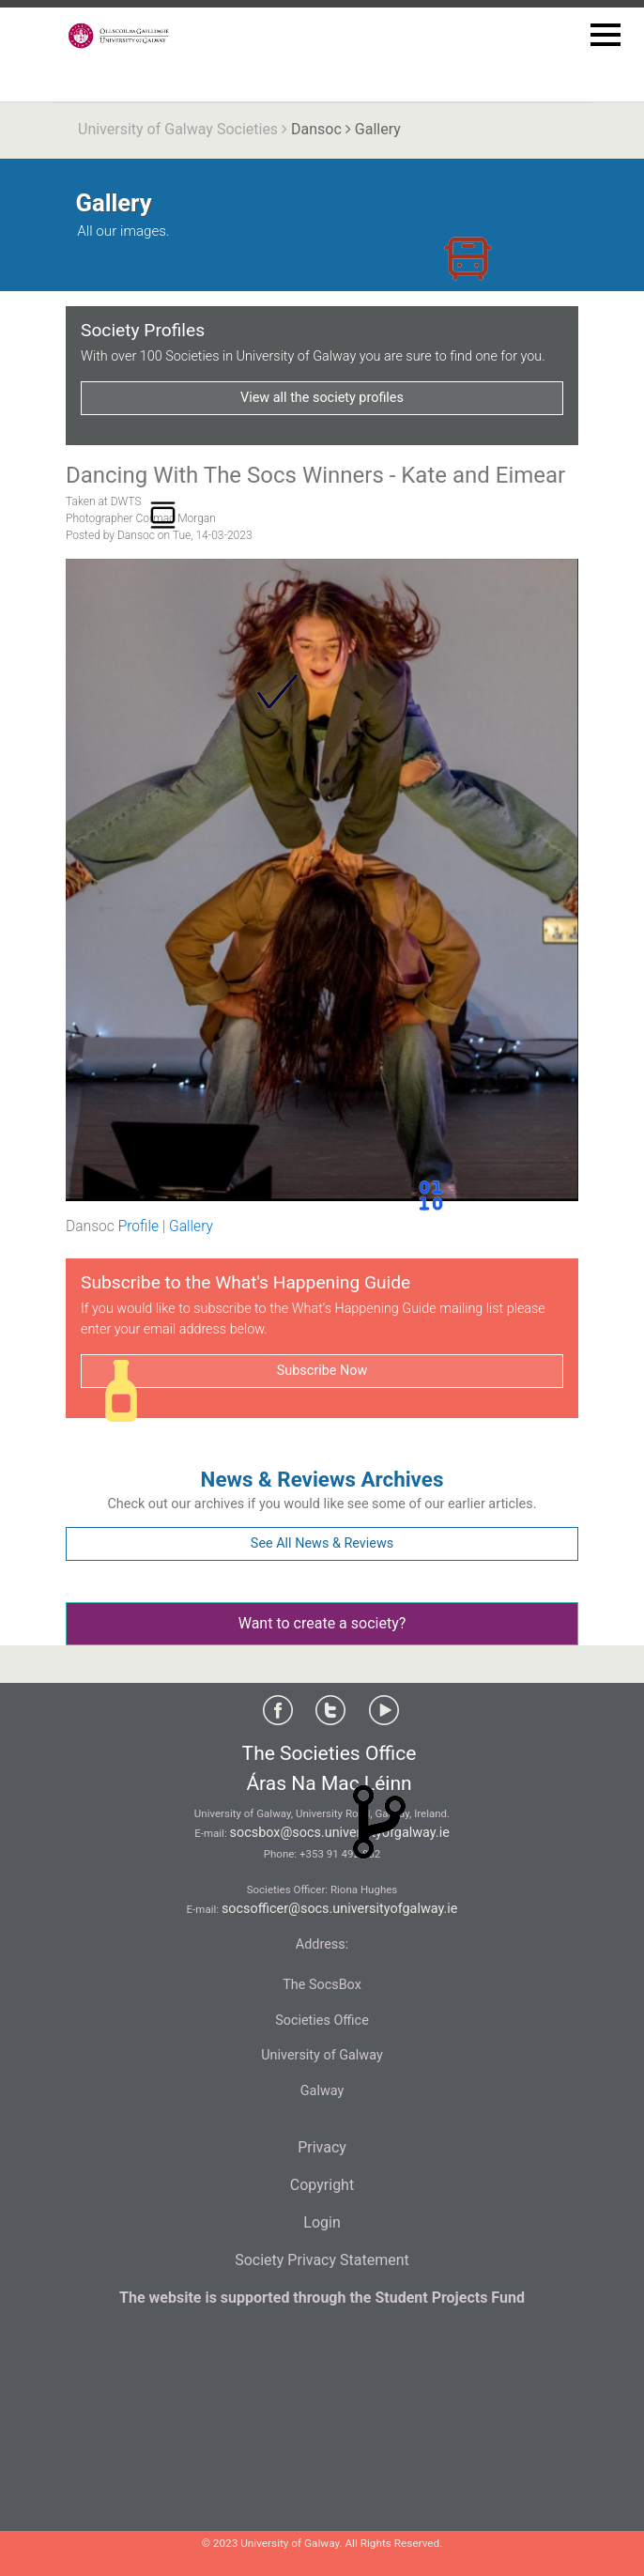 The width and height of the screenshot is (644, 2576). What do you see at coordinates (468, 258) in the screenshot?
I see `view bus or public transit options` at bounding box center [468, 258].